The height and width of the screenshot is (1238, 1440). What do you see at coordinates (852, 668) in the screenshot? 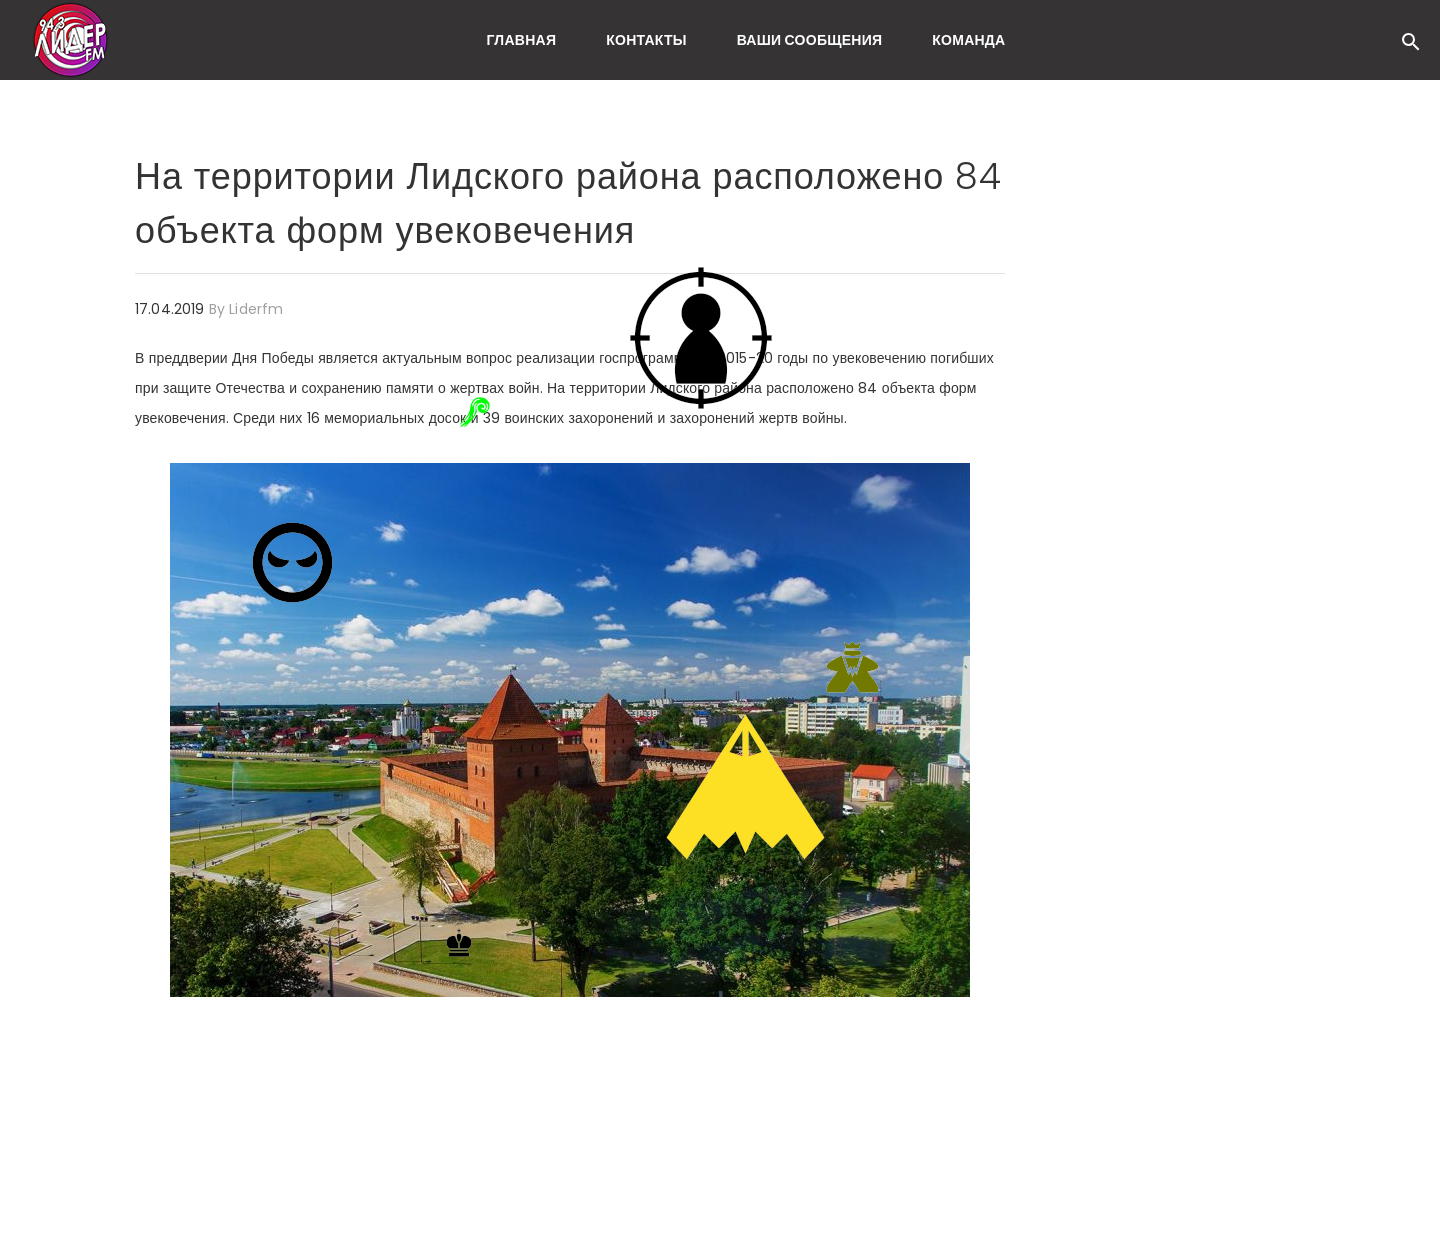
I see `select the king piece in a board game` at bounding box center [852, 668].